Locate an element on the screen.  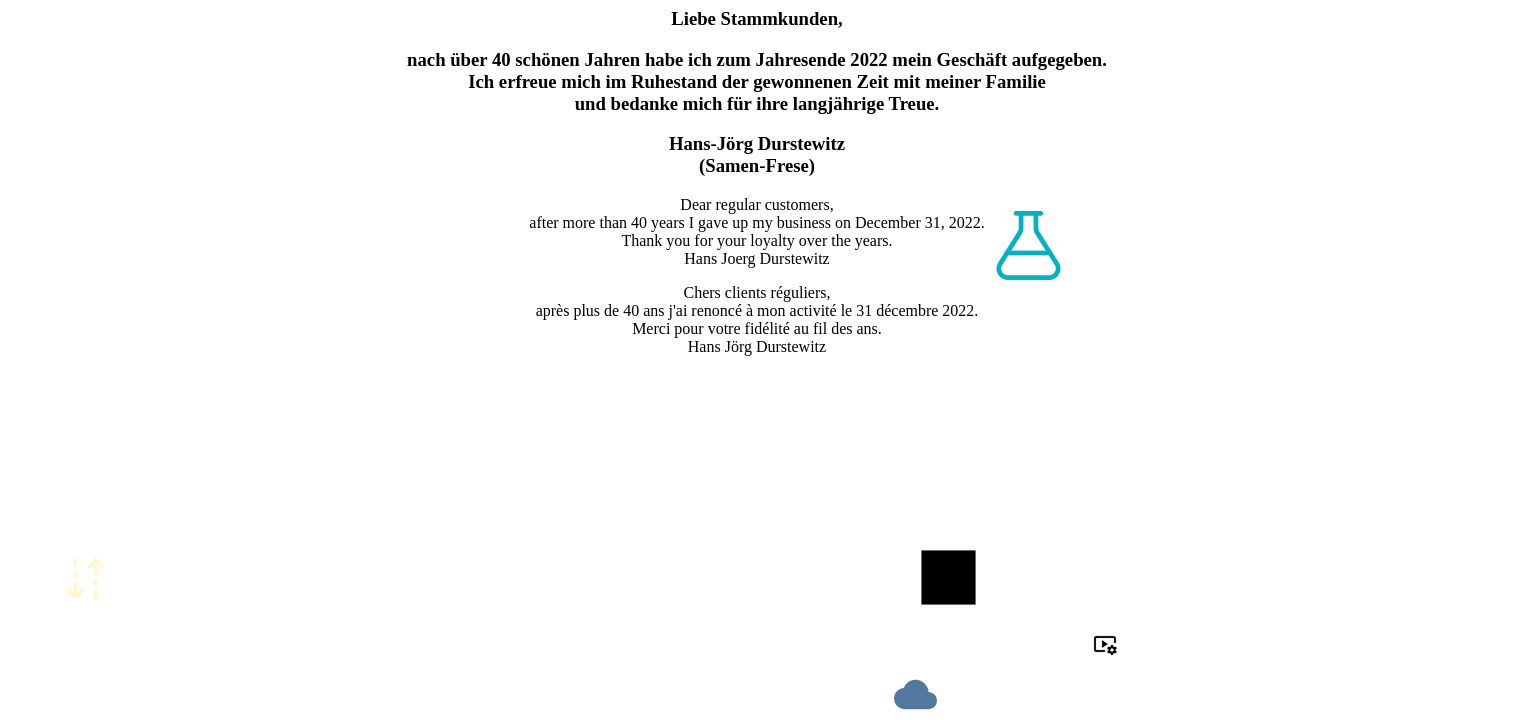
cloud storage or syncing status is located at coordinates (915, 694).